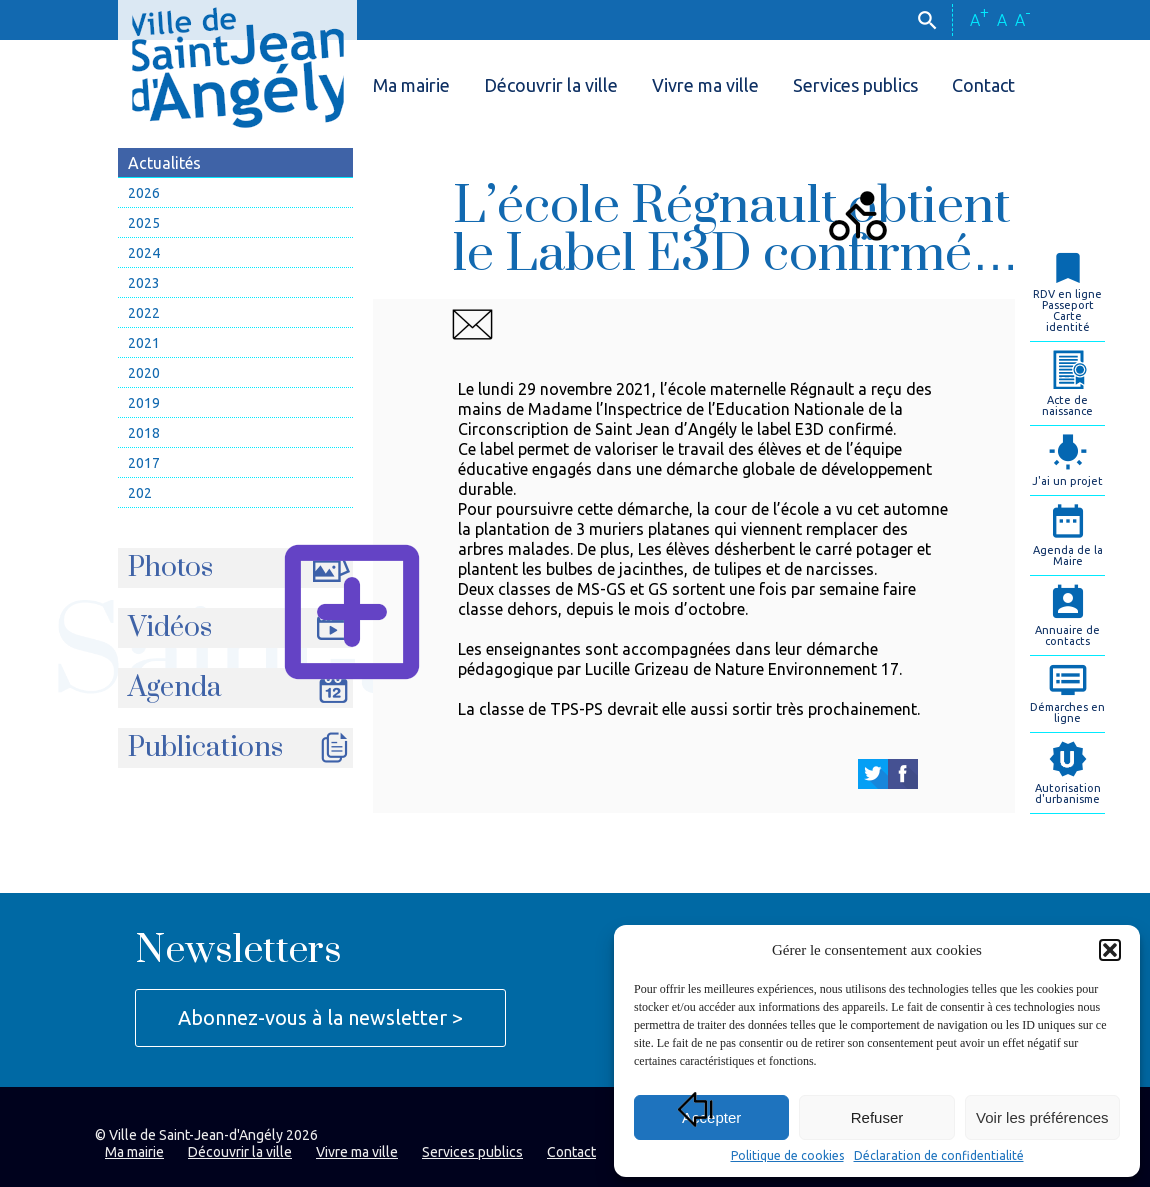 The height and width of the screenshot is (1187, 1150). What do you see at coordinates (472, 324) in the screenshot?
I see `open your inbox` at bounding box center [472, 324].